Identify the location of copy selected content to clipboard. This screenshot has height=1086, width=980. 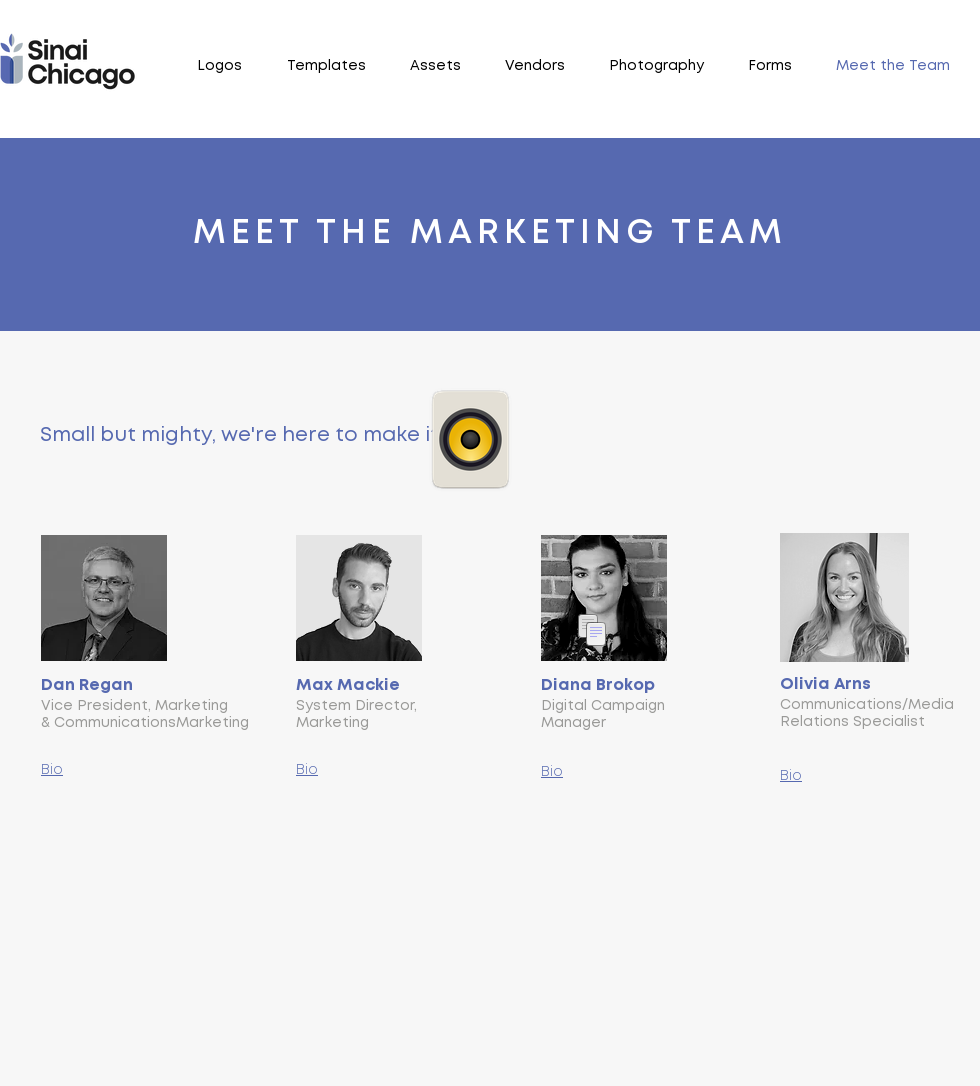
(592, 630).